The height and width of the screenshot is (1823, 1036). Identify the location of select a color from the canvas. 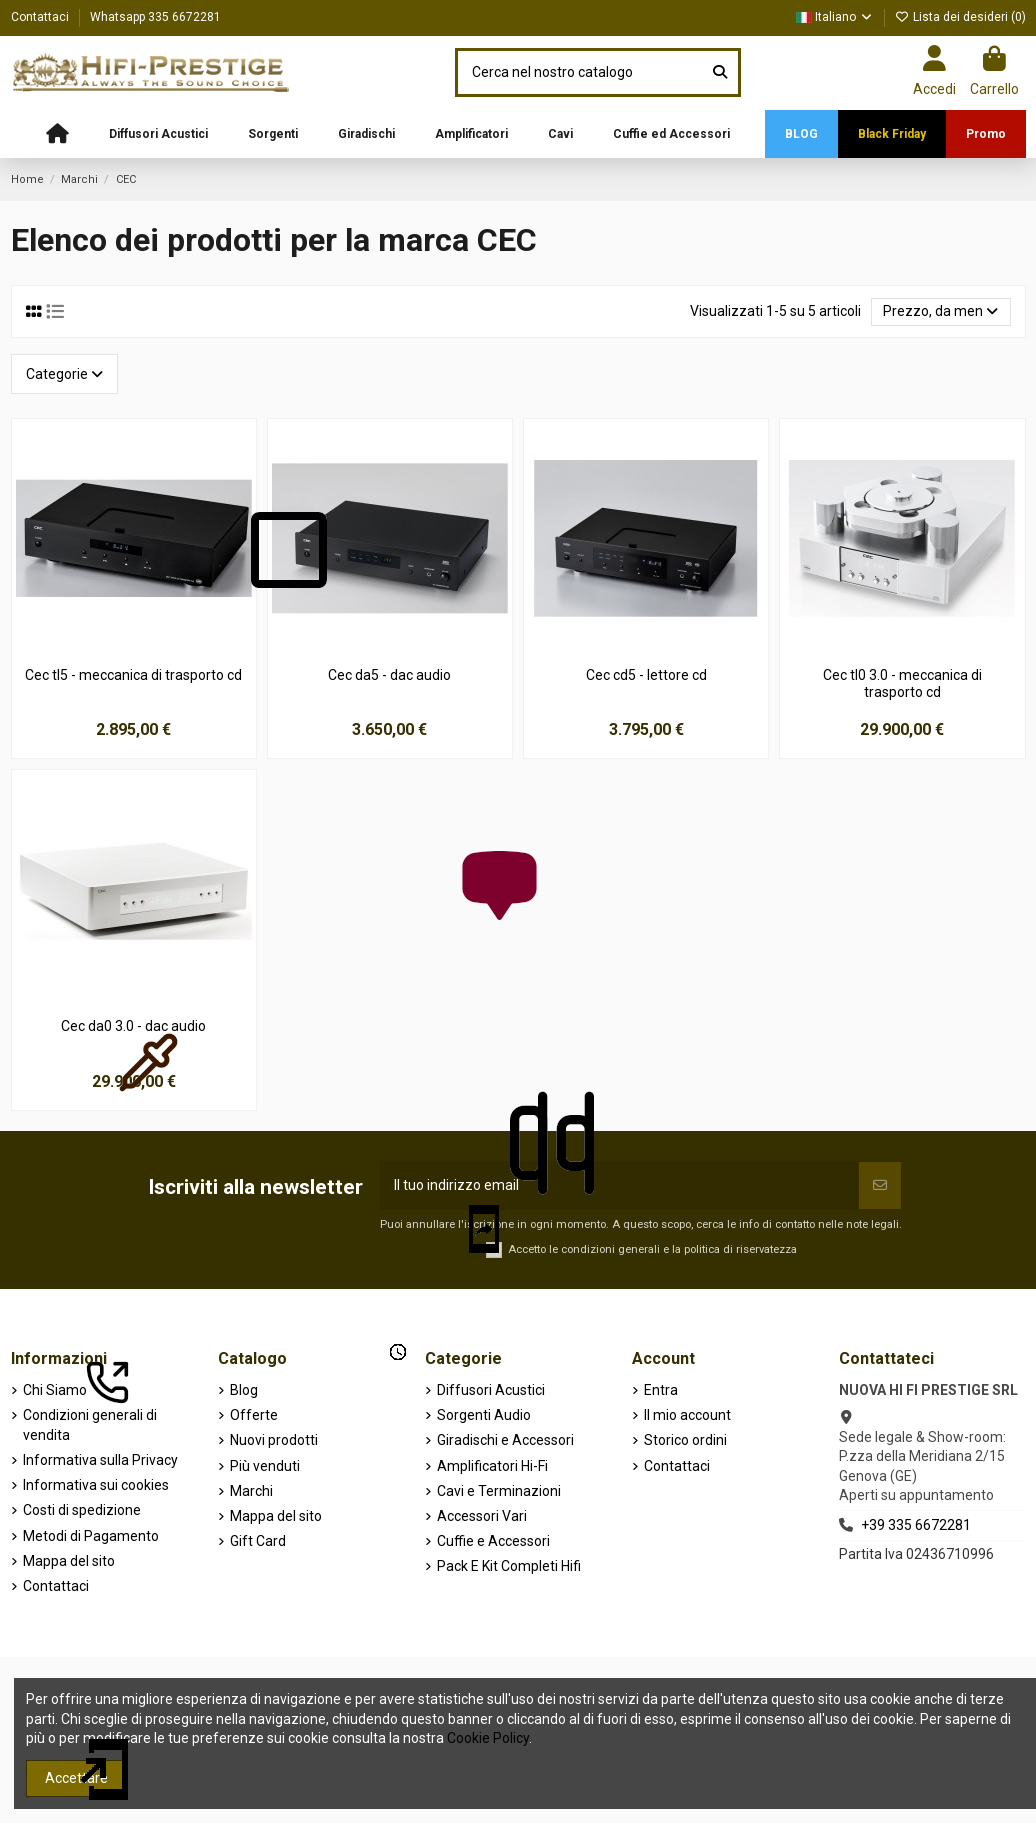
(148, 1062).